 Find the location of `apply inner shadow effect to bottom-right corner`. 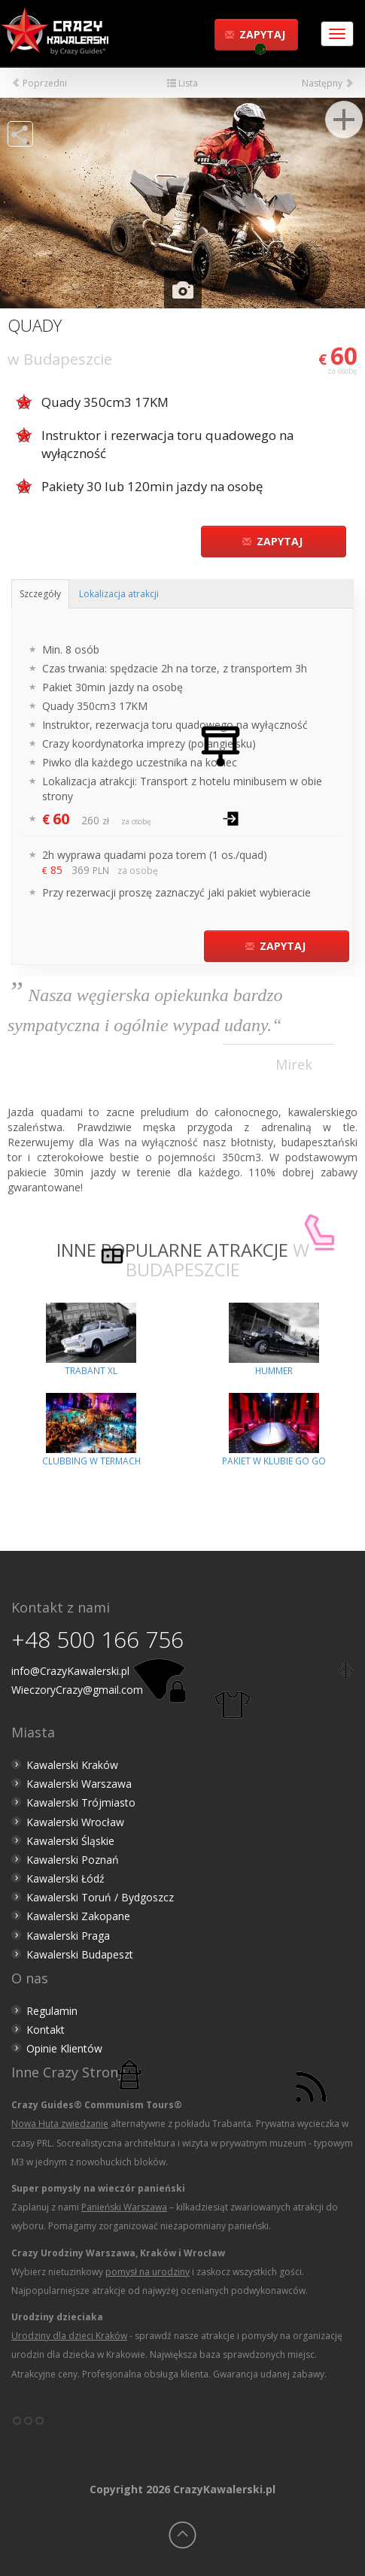

apply inner shadow effect to bottom-right corner is located at coordinates (260, 49).